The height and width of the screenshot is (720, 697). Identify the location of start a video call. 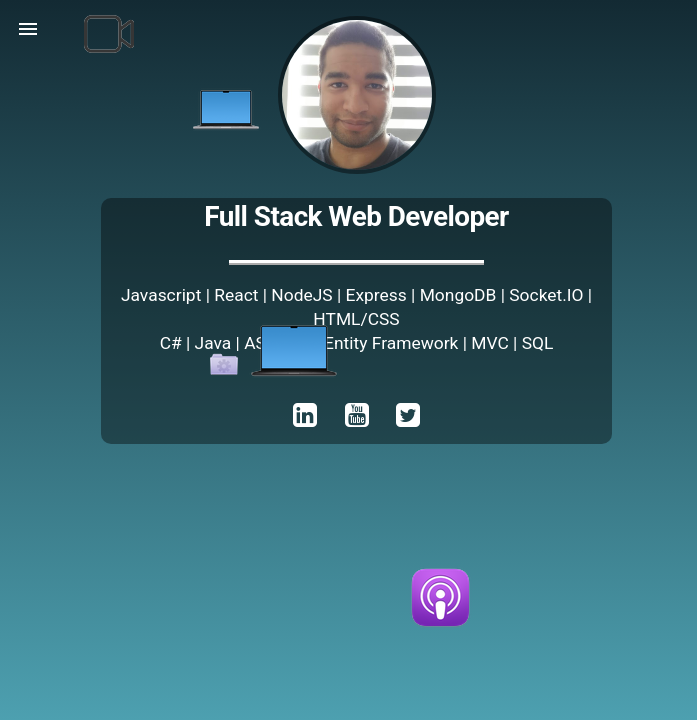
(109, 34).